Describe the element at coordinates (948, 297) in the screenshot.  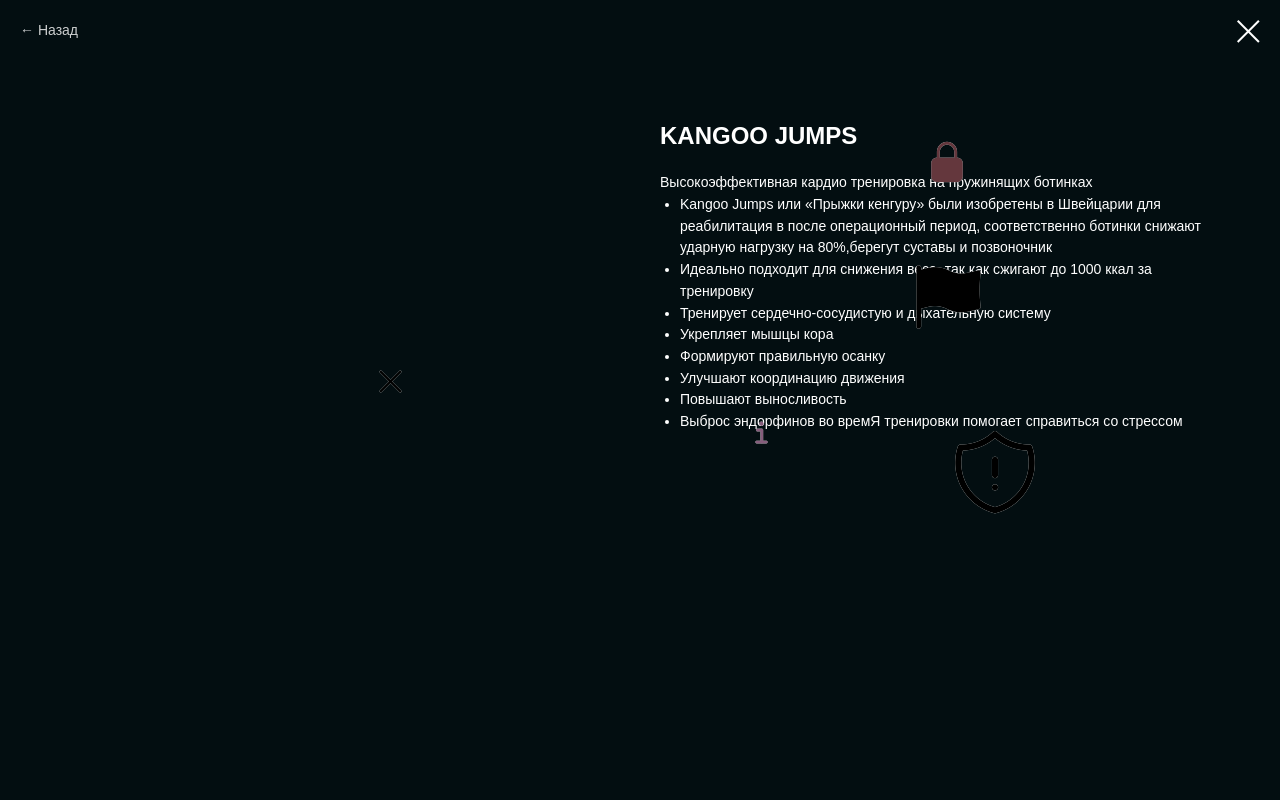
I see `flag or report content` at that location.